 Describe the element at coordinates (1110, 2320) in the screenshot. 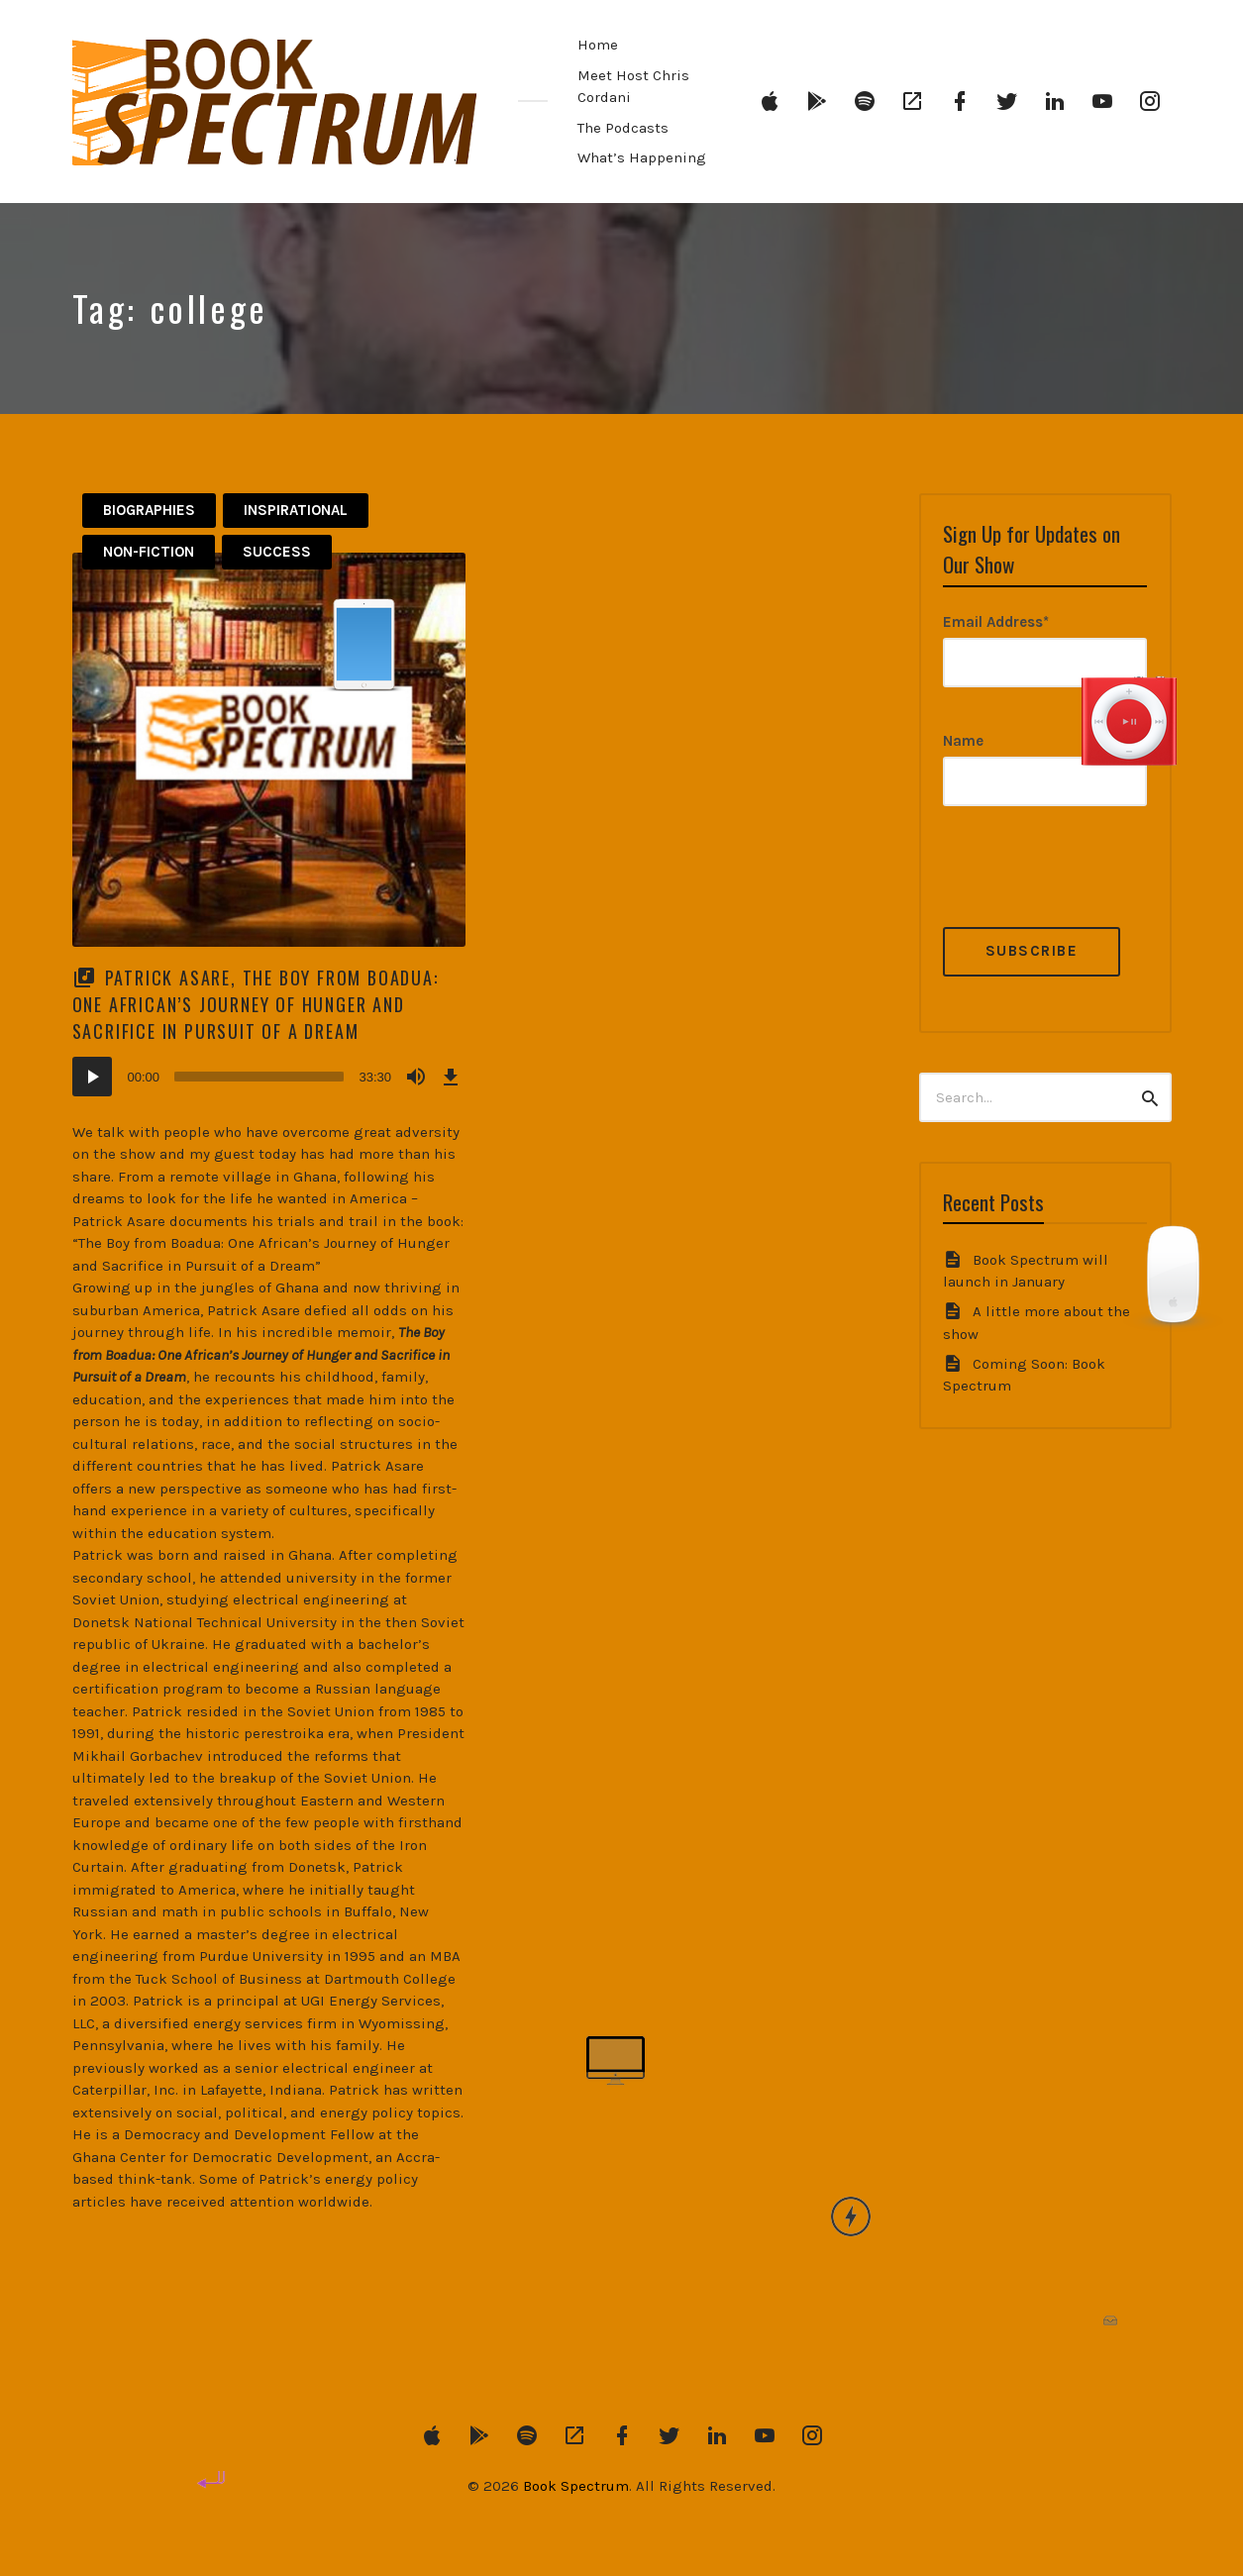

I see `view your email inbox` at that location.